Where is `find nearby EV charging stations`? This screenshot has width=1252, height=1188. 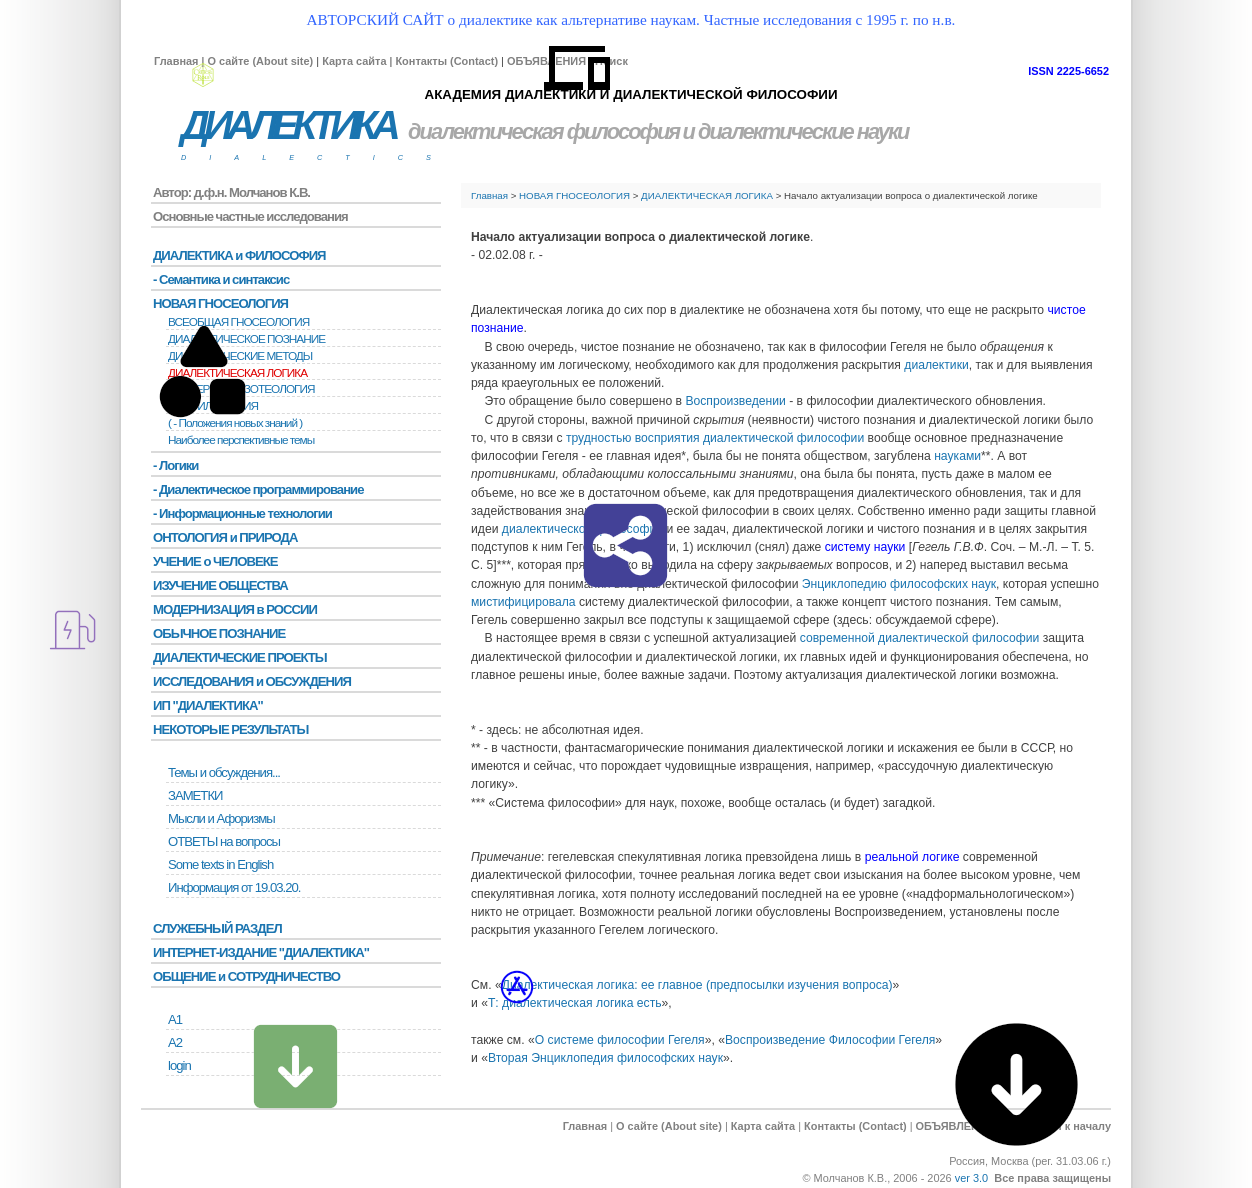
find nearby EV charging stations is located at coordinates (71, 630).